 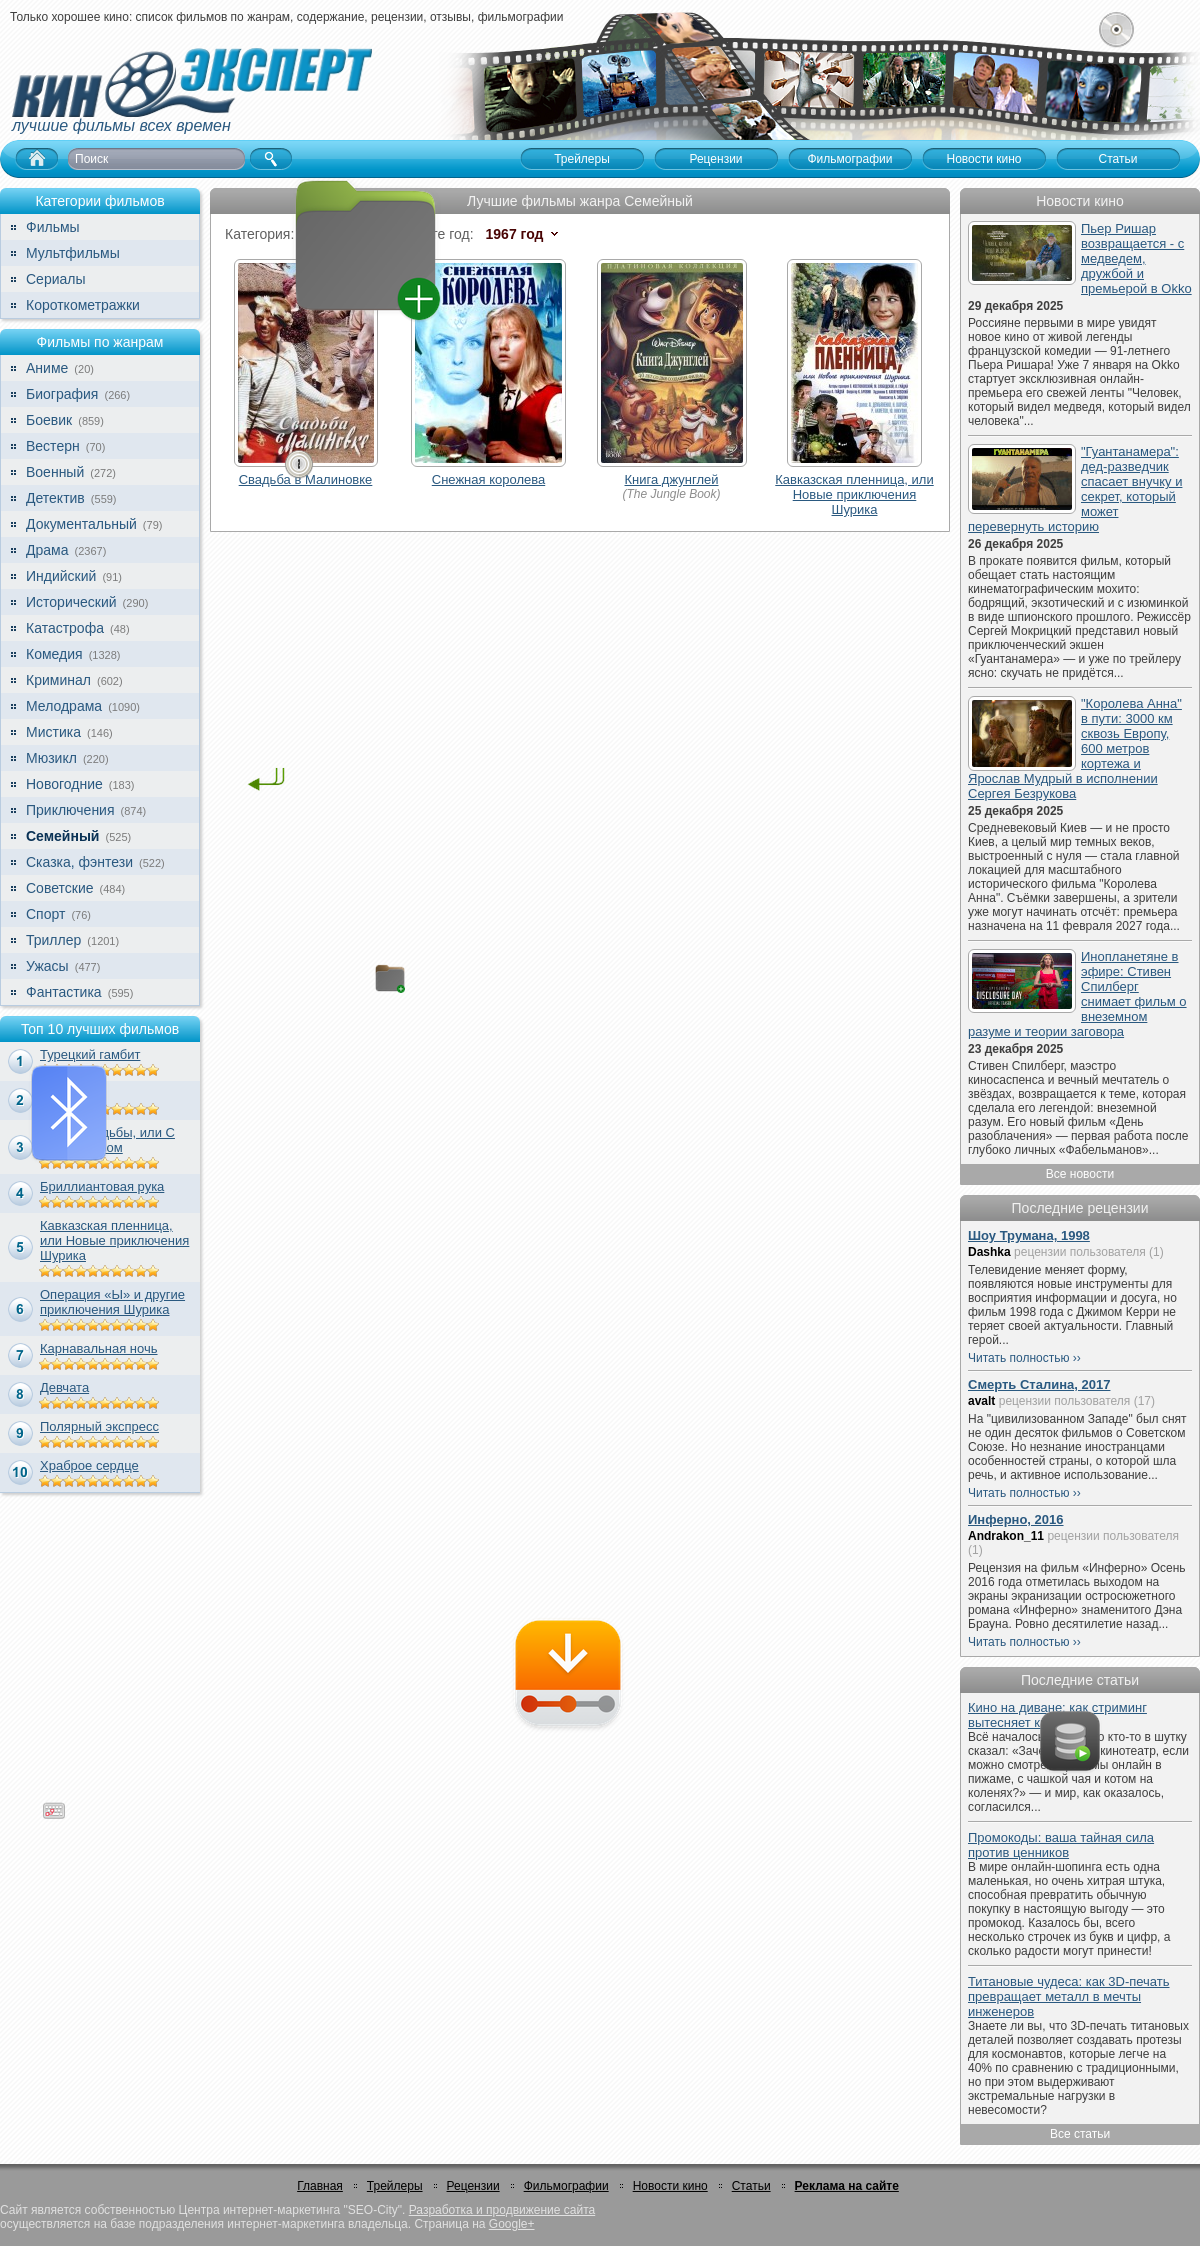 What do you see at coordinates (390, 978) in the screenshot?
I see `create a new folder` at bounding box center [390, 978].